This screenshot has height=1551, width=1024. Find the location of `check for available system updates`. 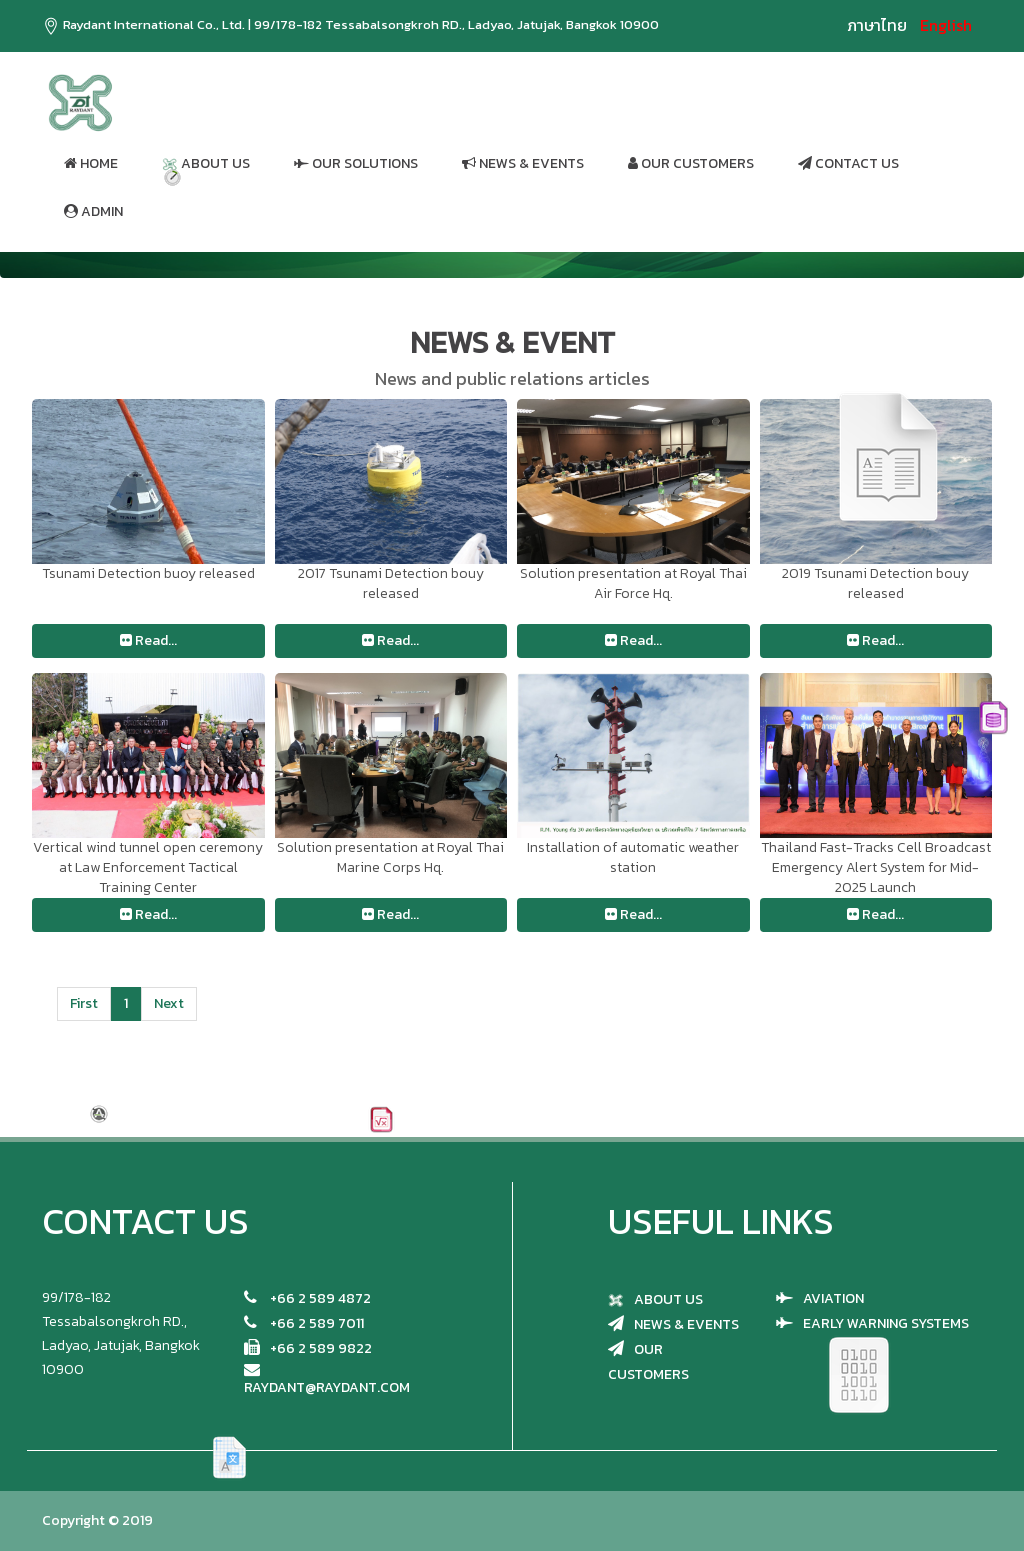

check for available system updates is located at coordinates (99, 1114).